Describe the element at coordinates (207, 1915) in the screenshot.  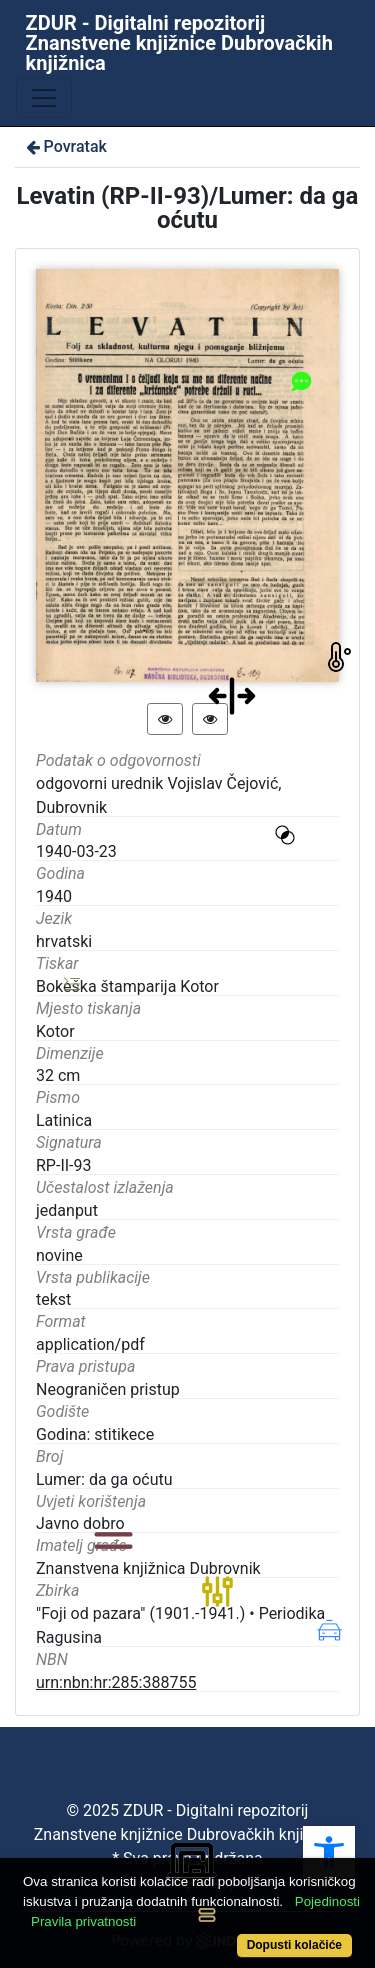
I see `stretch or expand content horizontally` at that location.